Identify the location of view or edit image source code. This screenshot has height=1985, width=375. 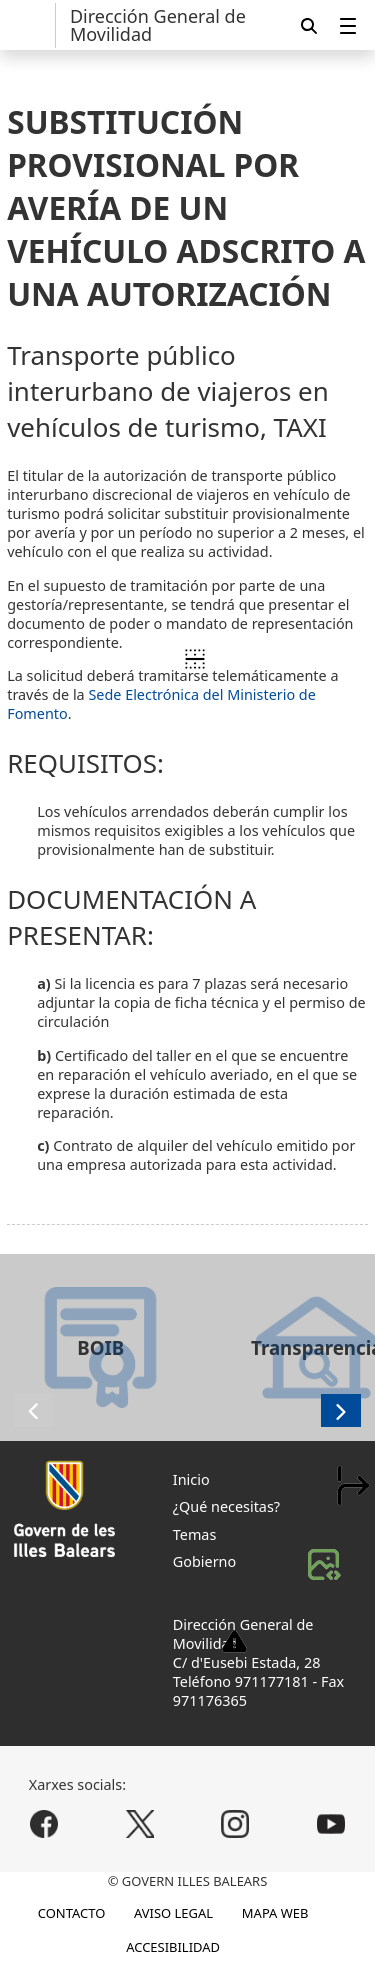
(323, 1564).